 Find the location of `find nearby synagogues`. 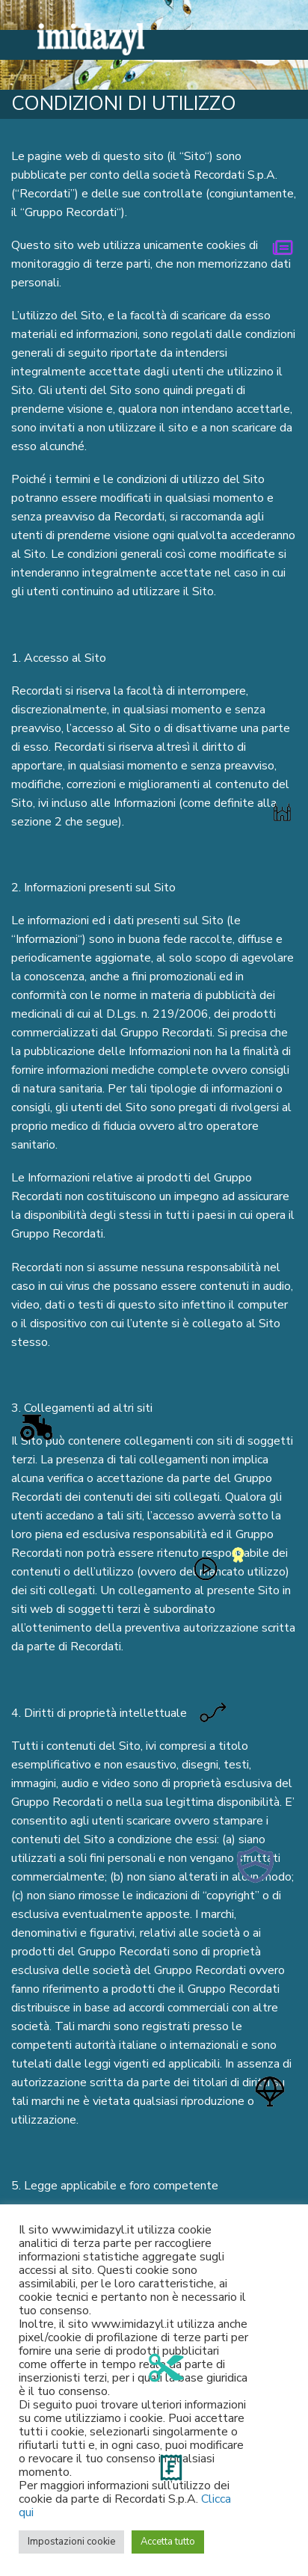

find nearby synagogues is located at coordinates (282, 812).